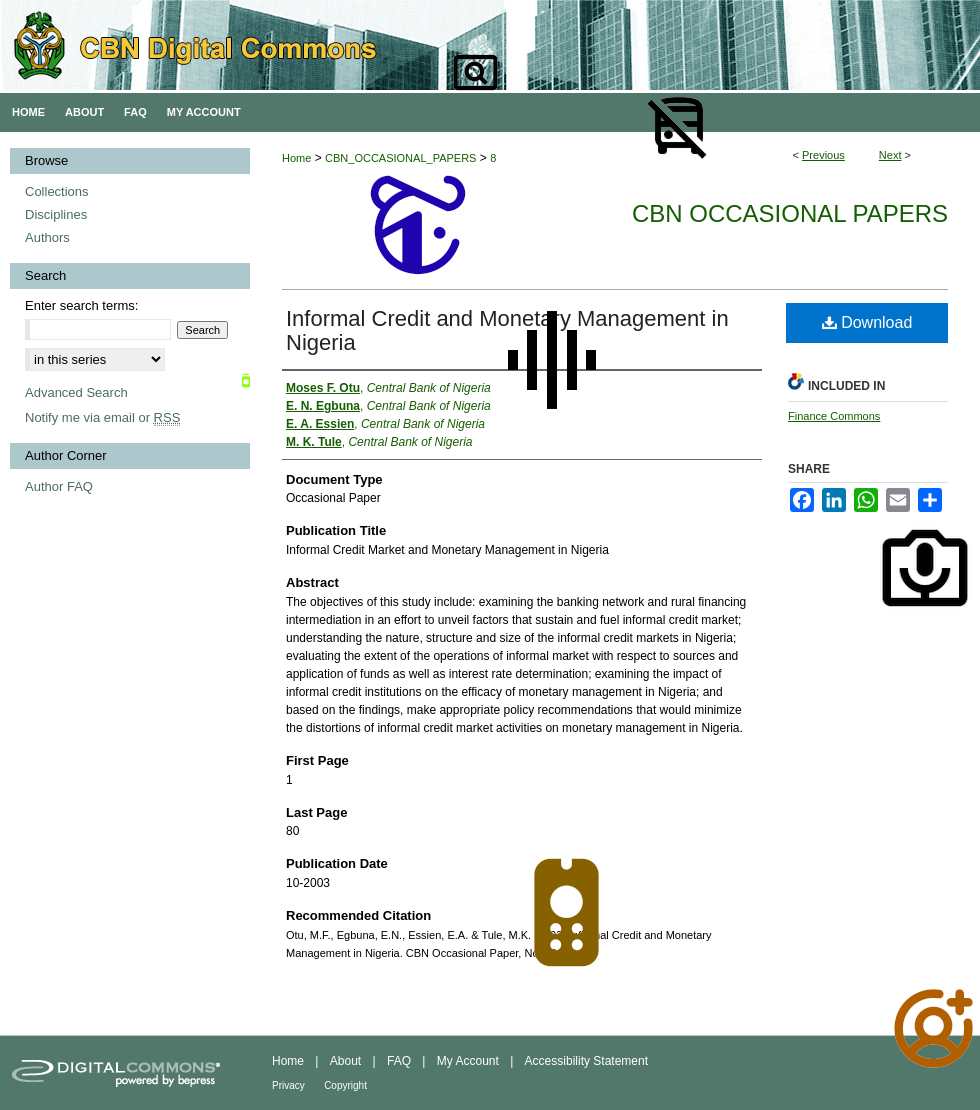 Image resolution: width=980 pixels, height=1110 pixels. What do you see at coordinates (475, 72) in the screenshot?
I see `search within the current page or document` at bounding box center [475, 72].